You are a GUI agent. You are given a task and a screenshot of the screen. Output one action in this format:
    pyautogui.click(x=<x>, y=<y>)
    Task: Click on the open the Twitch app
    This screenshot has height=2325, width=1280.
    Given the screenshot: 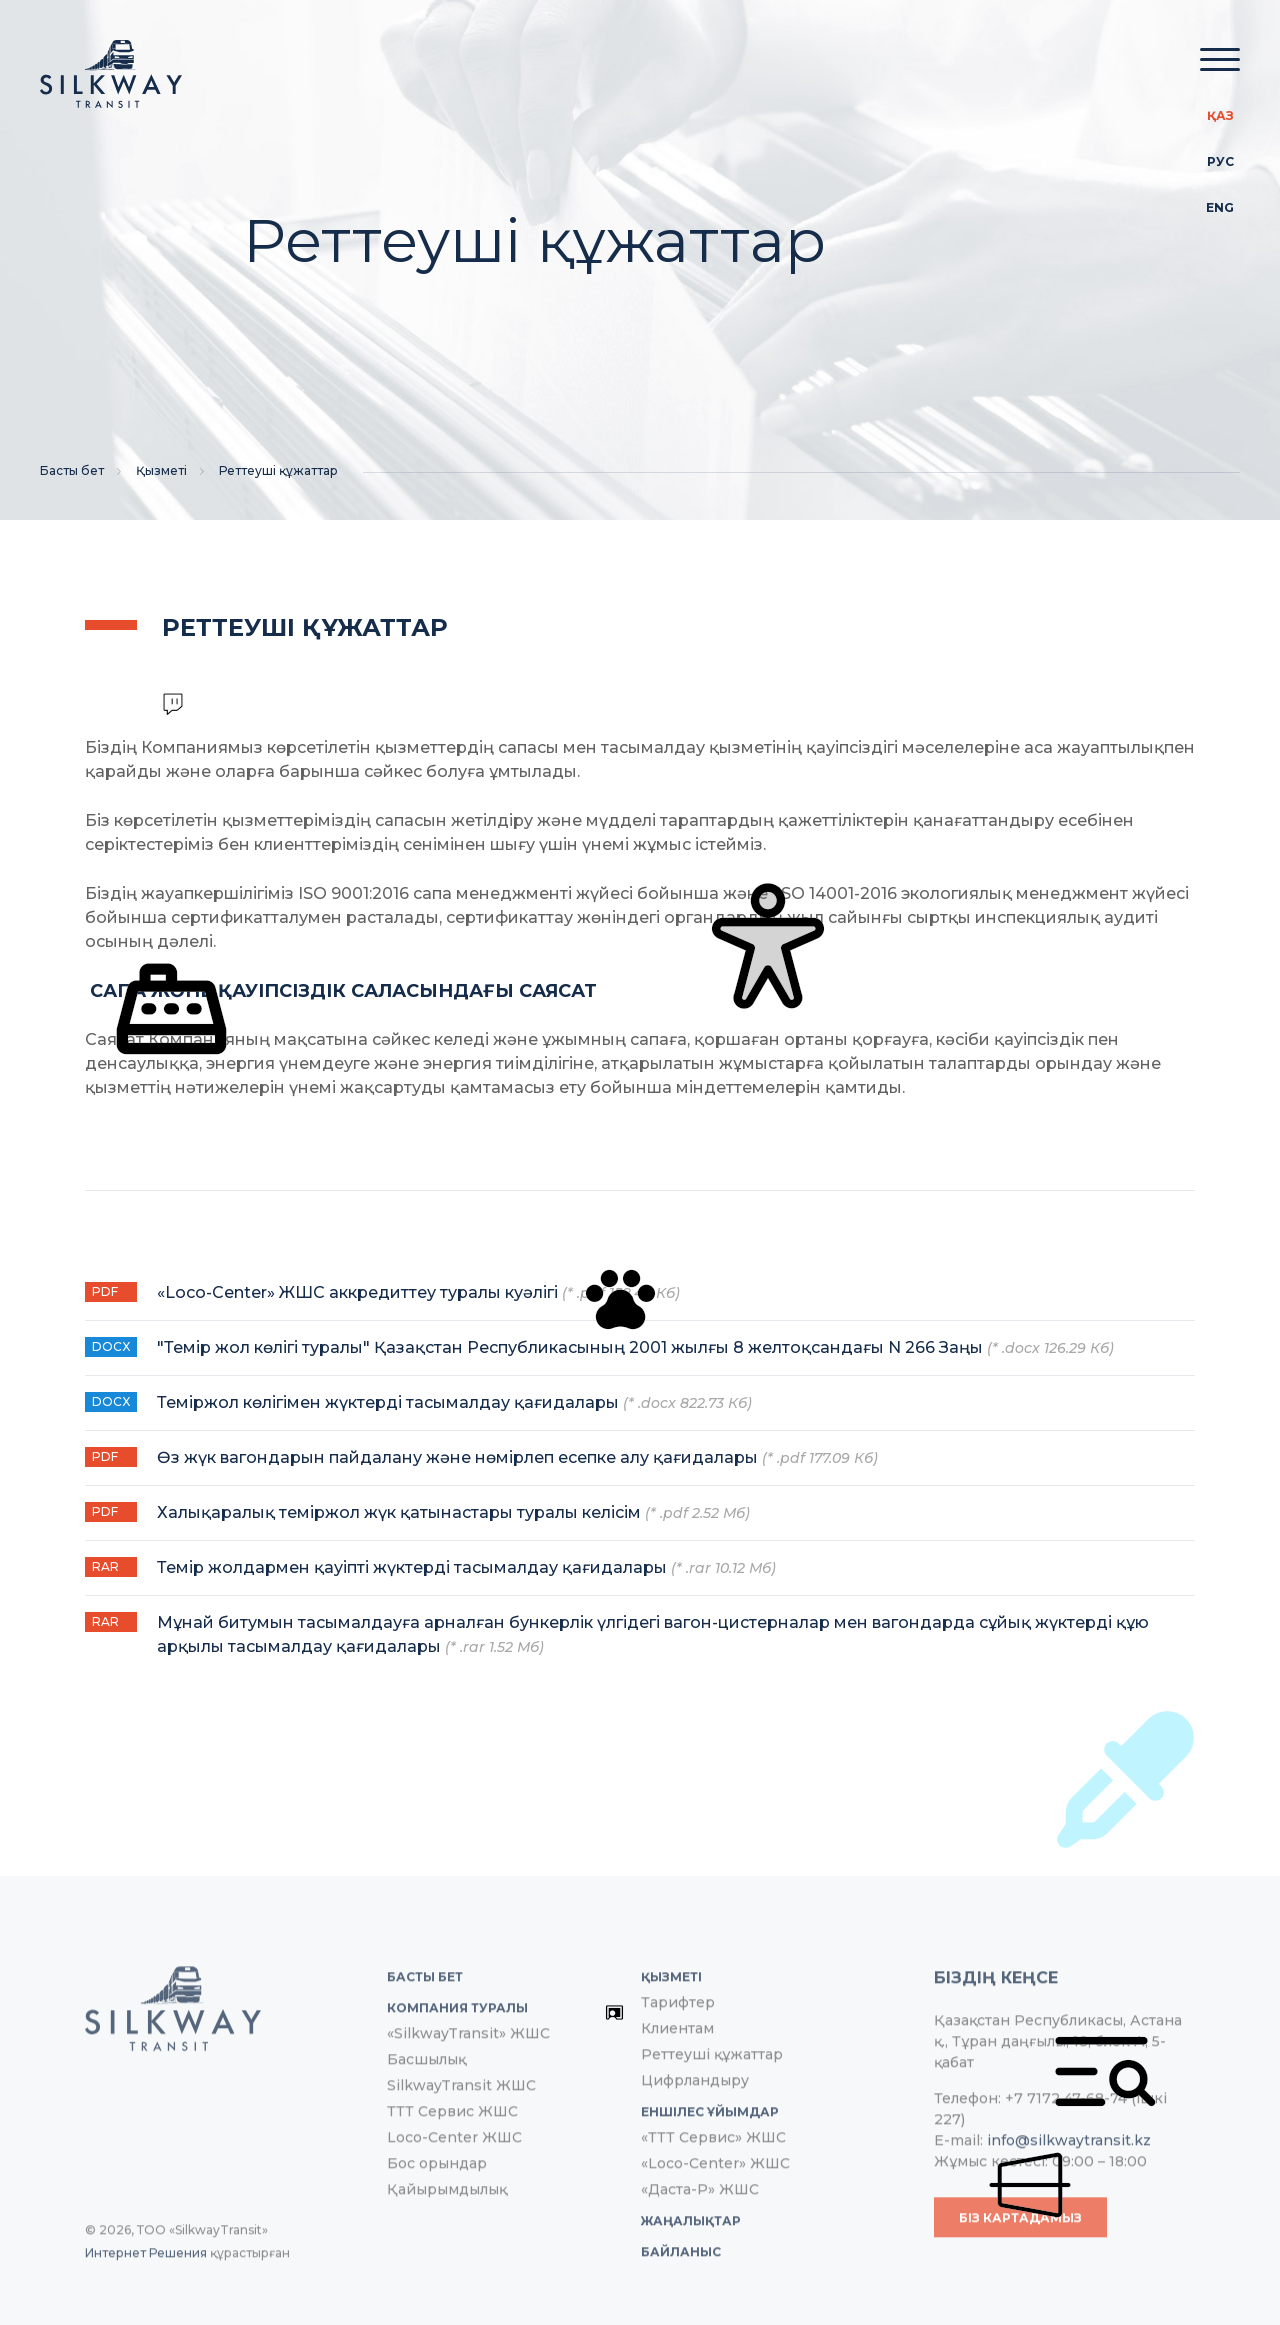 What is the action you would take?
    pyautogui.click(x=173, y=703)
    